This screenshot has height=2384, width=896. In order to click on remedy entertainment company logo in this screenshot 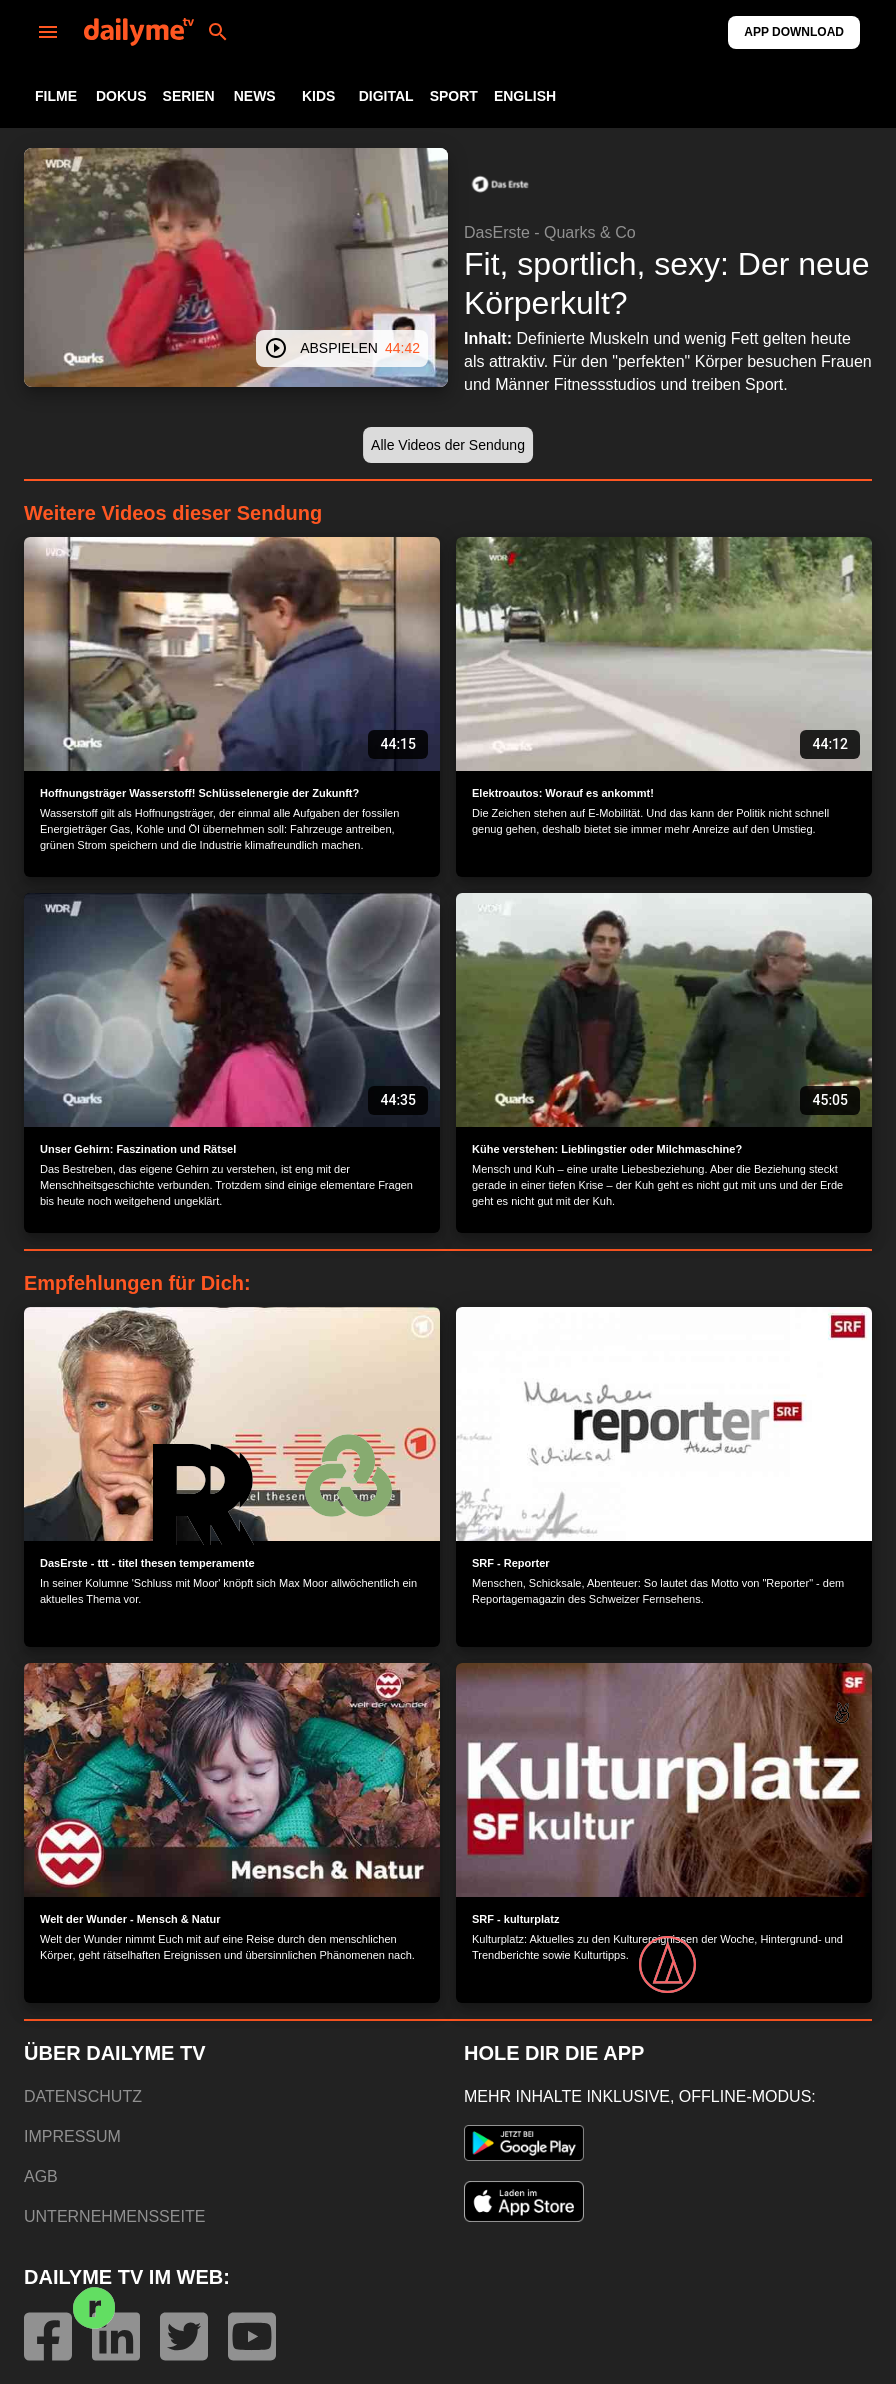, I will do `click(203, 1494)`.